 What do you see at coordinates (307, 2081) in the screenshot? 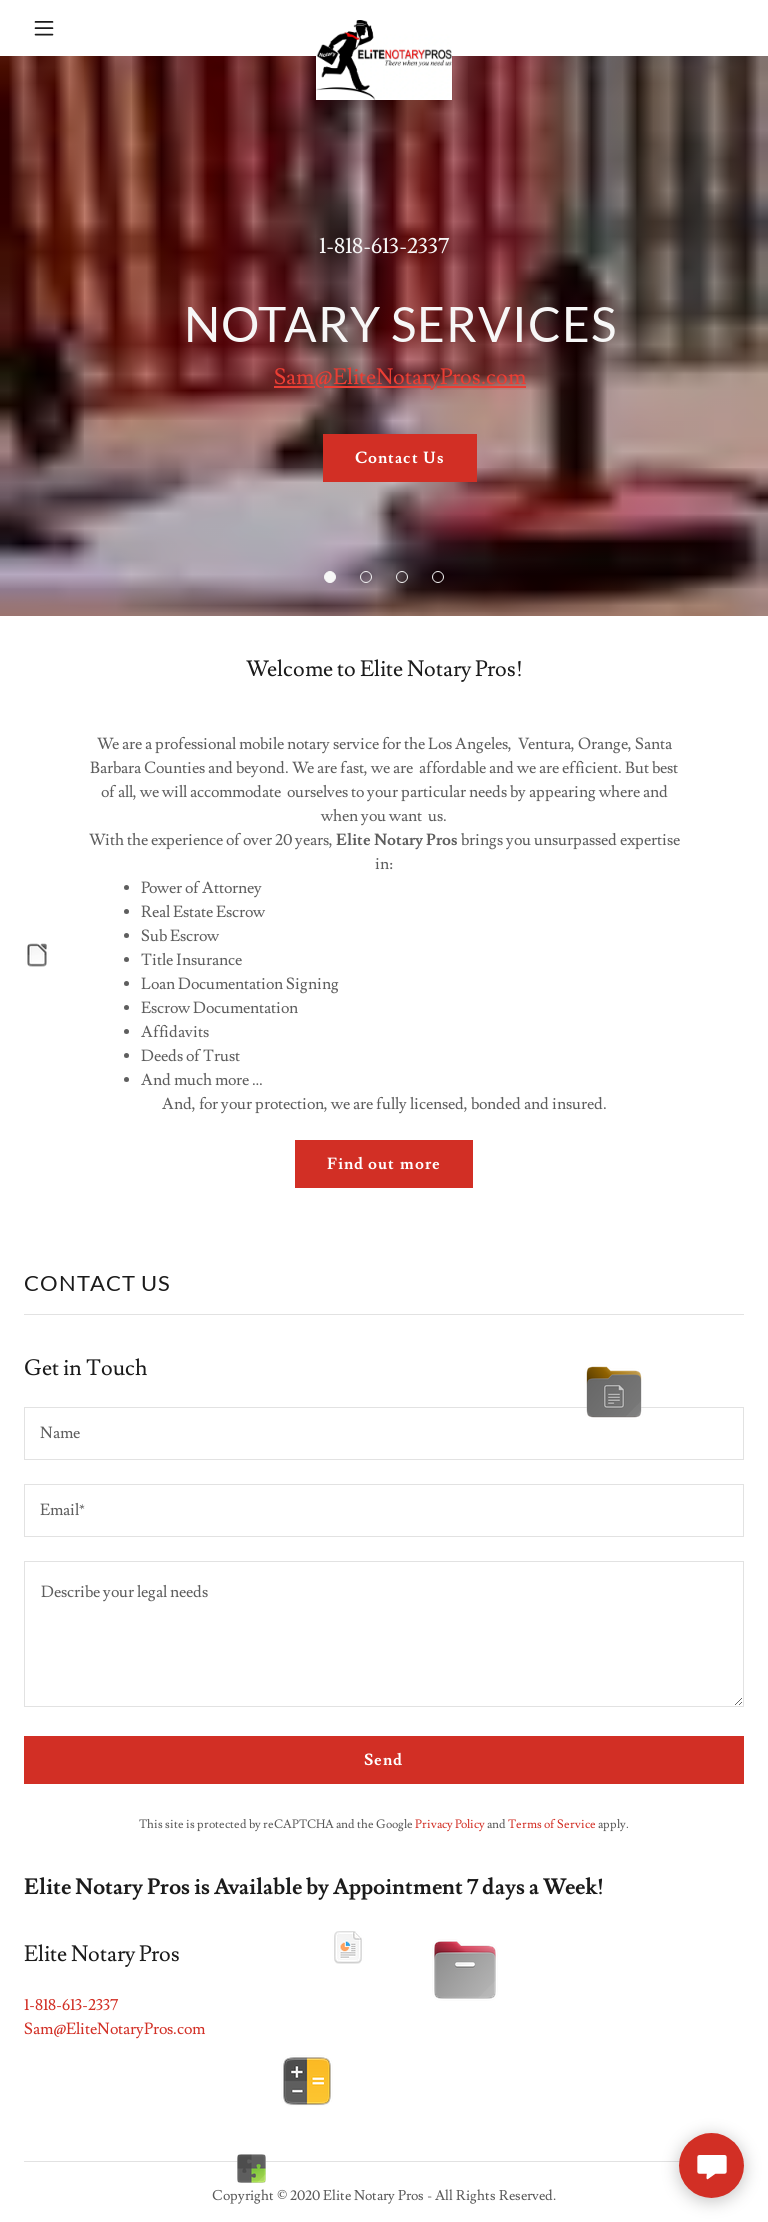
I see `open the calculator app` at bounding box center [307, 2081].